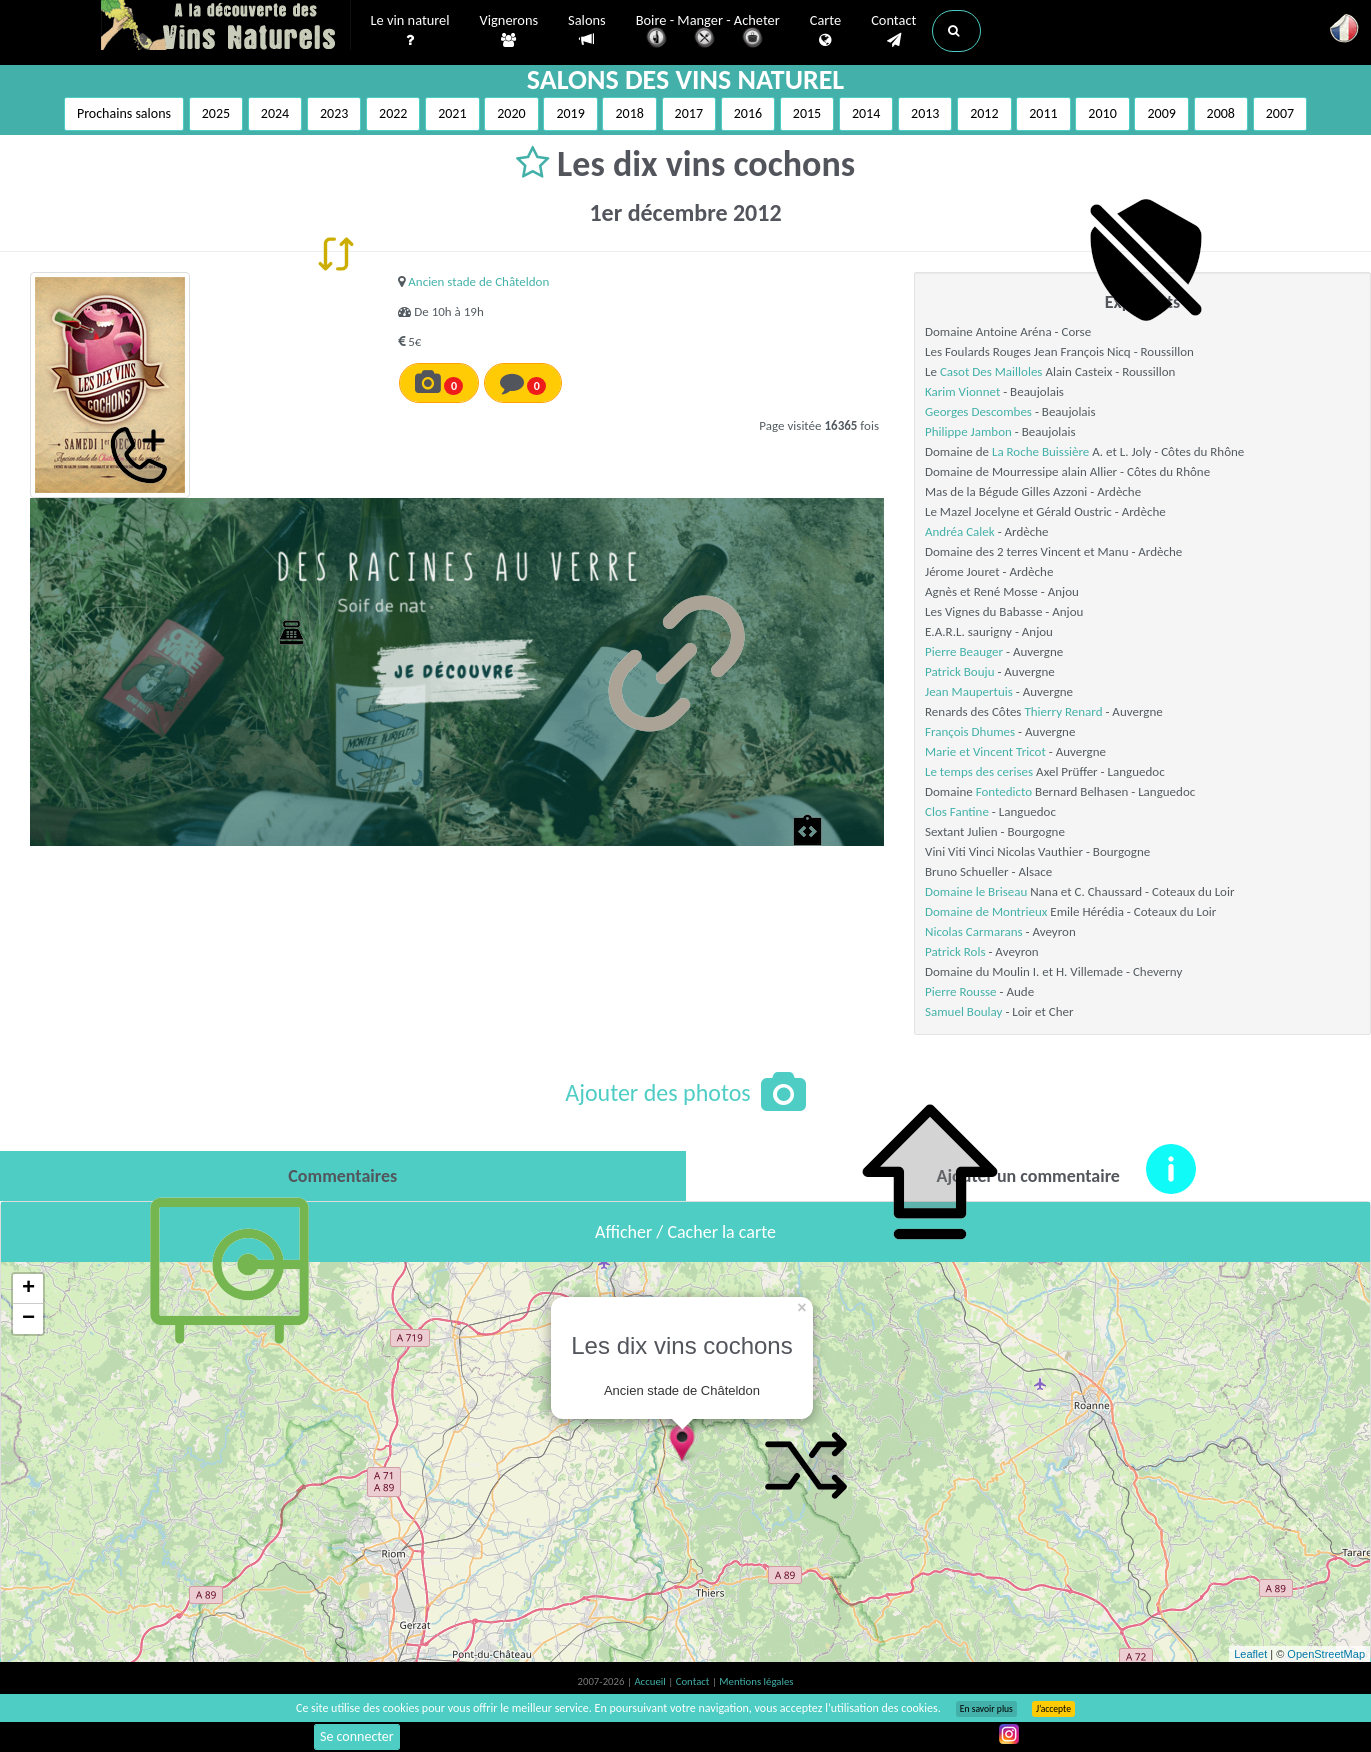  What do you see at coordinates (676, 663) in the screenshot?
I see `copy or share a link` at bounding box center [676, 663].